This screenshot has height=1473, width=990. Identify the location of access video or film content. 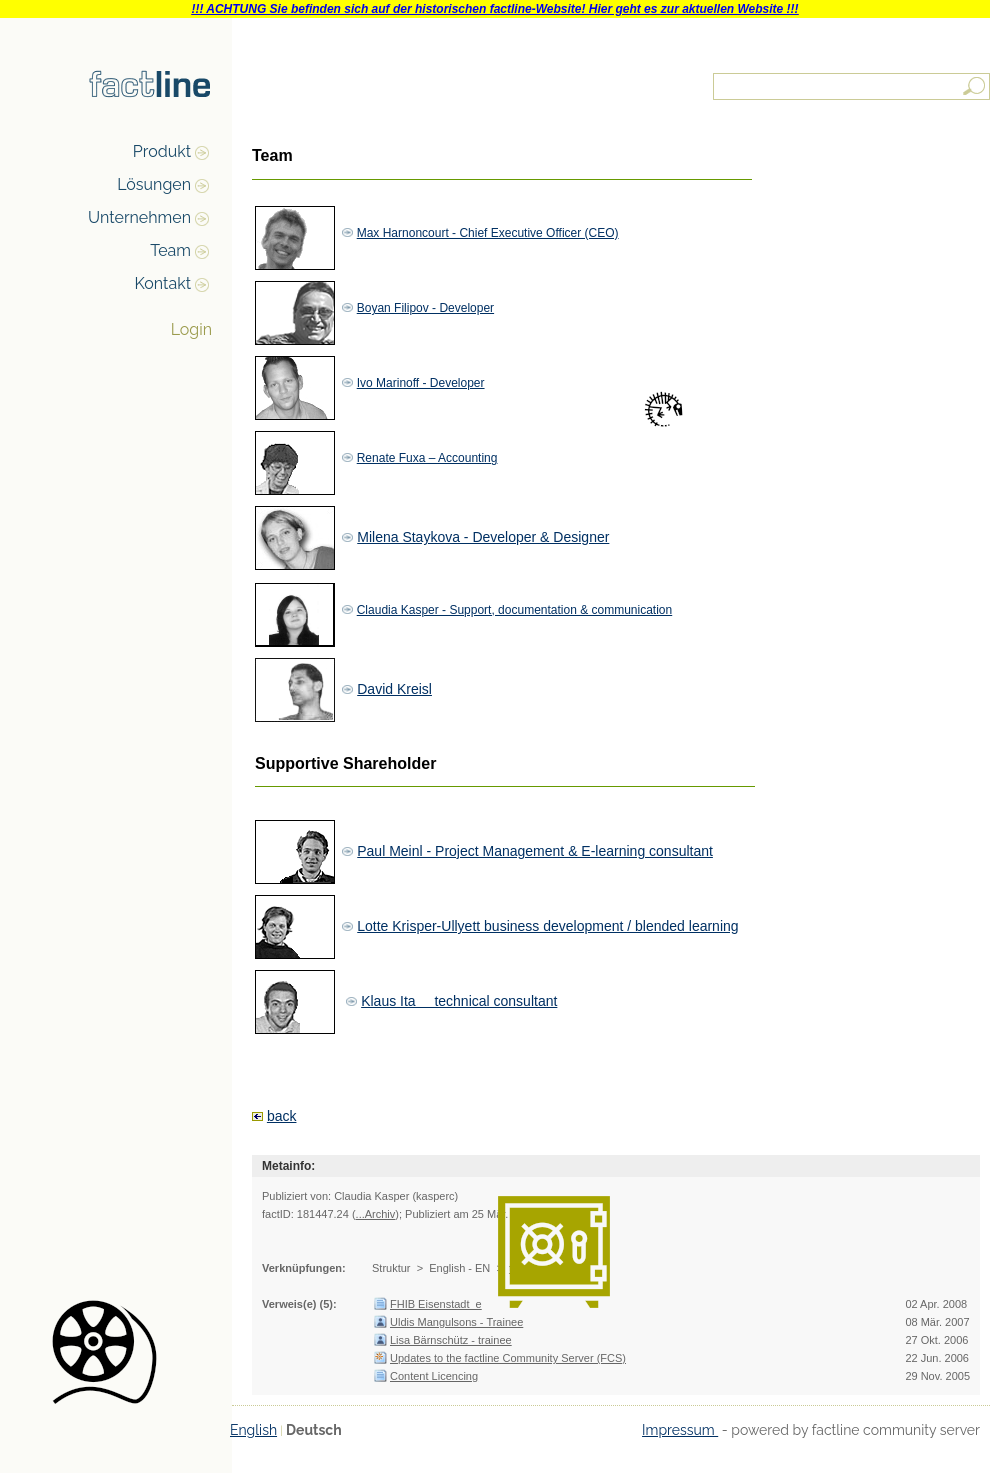
(104, 1352).